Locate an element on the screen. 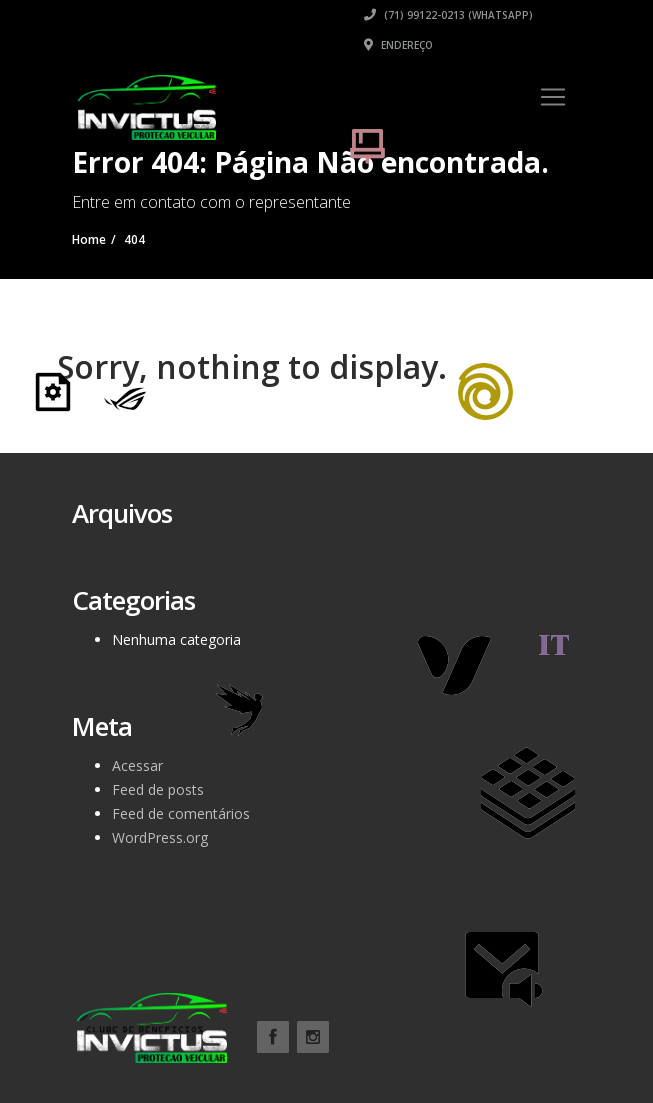  visit The Irish Times website is located at coordinates (554, 645).